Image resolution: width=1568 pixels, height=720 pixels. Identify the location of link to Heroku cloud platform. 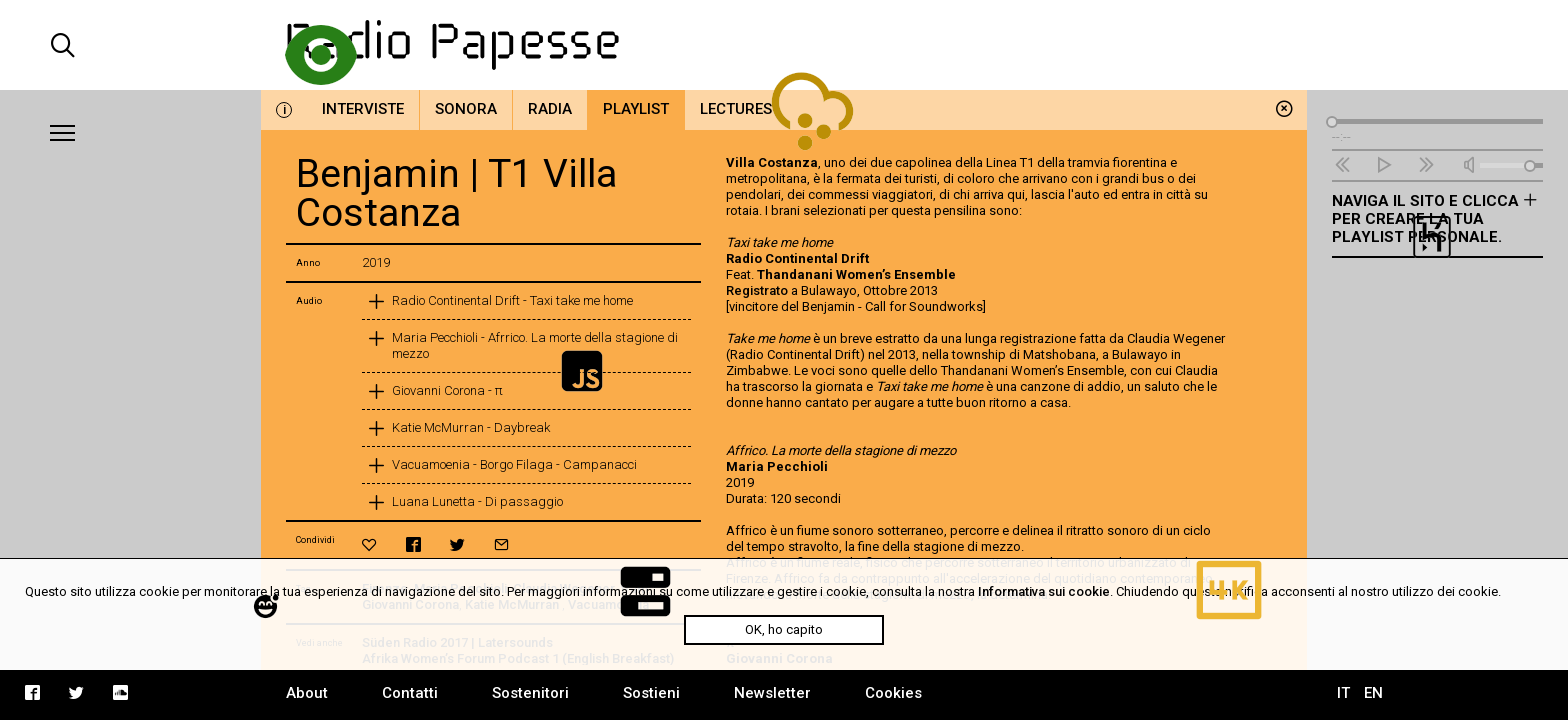
(1432, 237).